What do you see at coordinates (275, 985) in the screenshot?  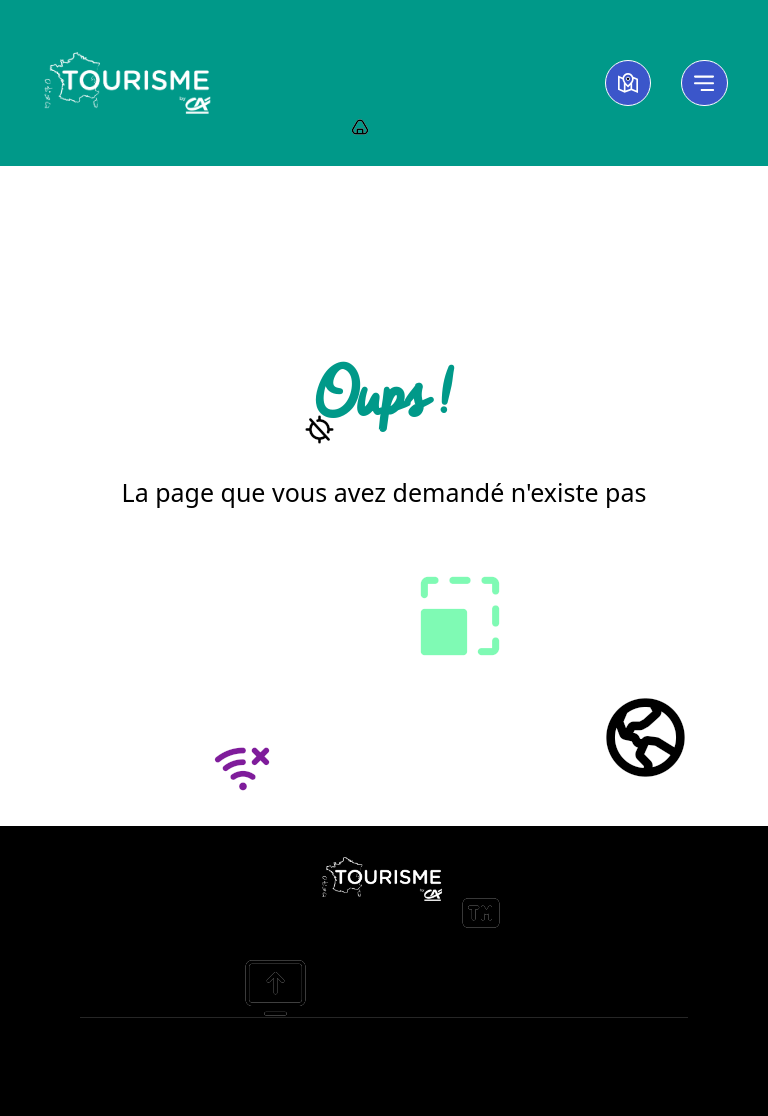 I see `upload file to display or screen` at bounding box center [275, 985].